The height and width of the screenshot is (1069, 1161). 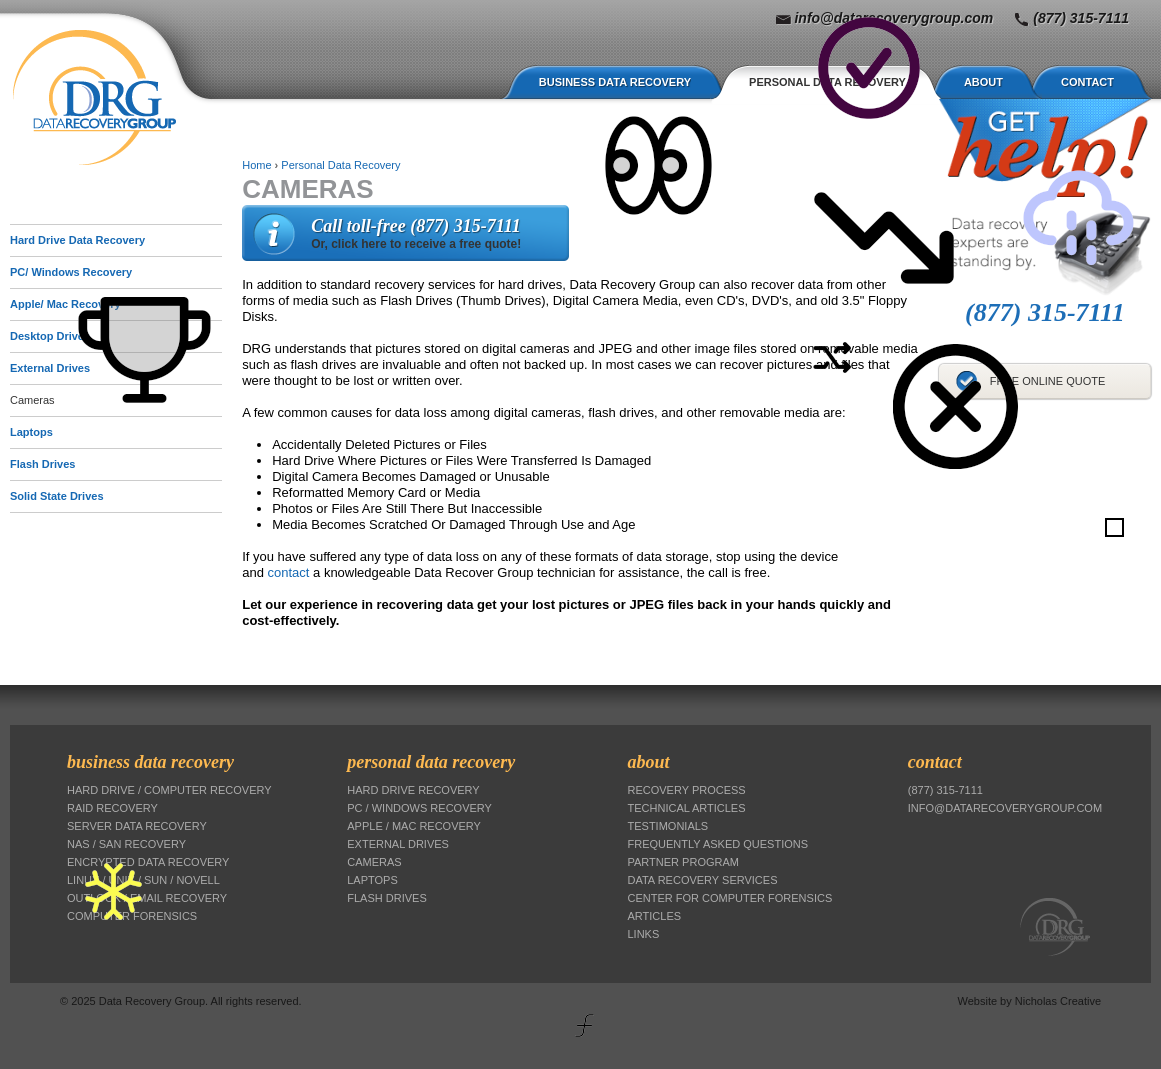 What do you see at coordinates (144, 345) in the screenshot?
I see `view achievements or awards` at bounding box center [144, 345].